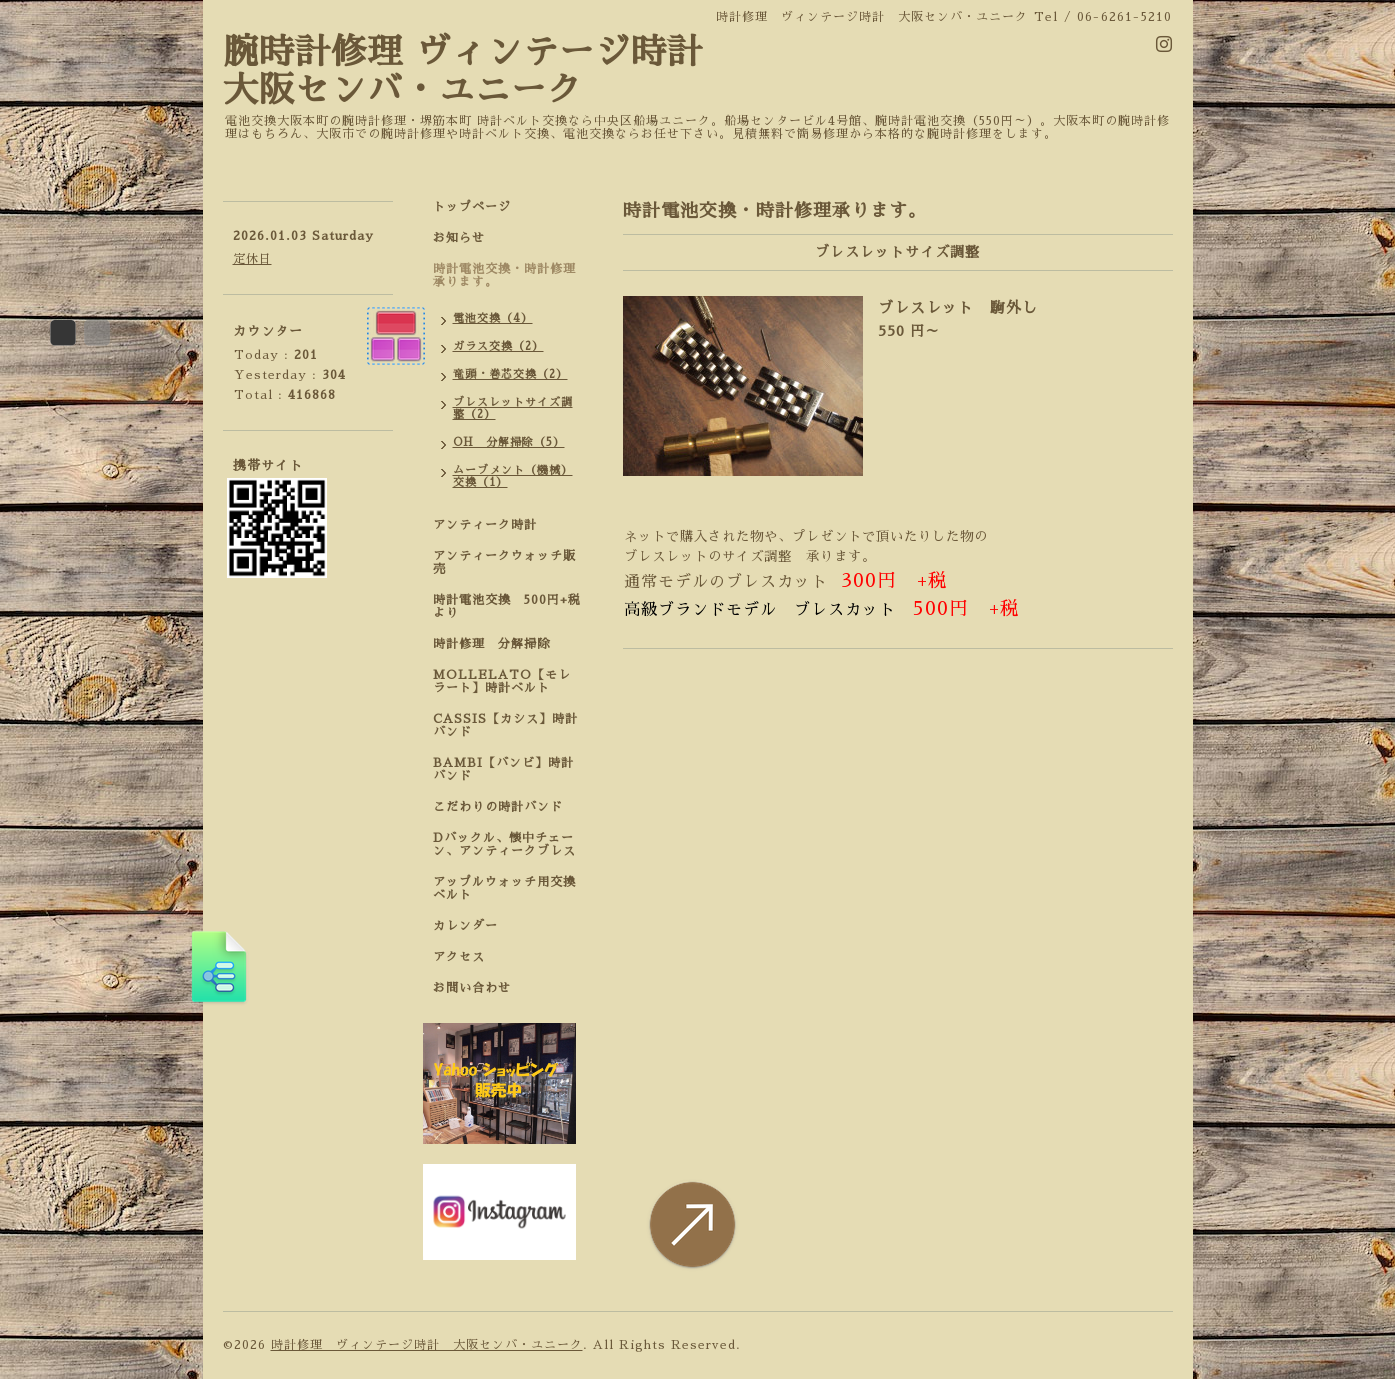 Image resolution: width=1395 pixels, height=1379 pixels. What do you see at coordinates (692, 1224) in the screenshot?
I see `indicates a symbolic link or shortcut to another file` at bounding box center [692, 1224].